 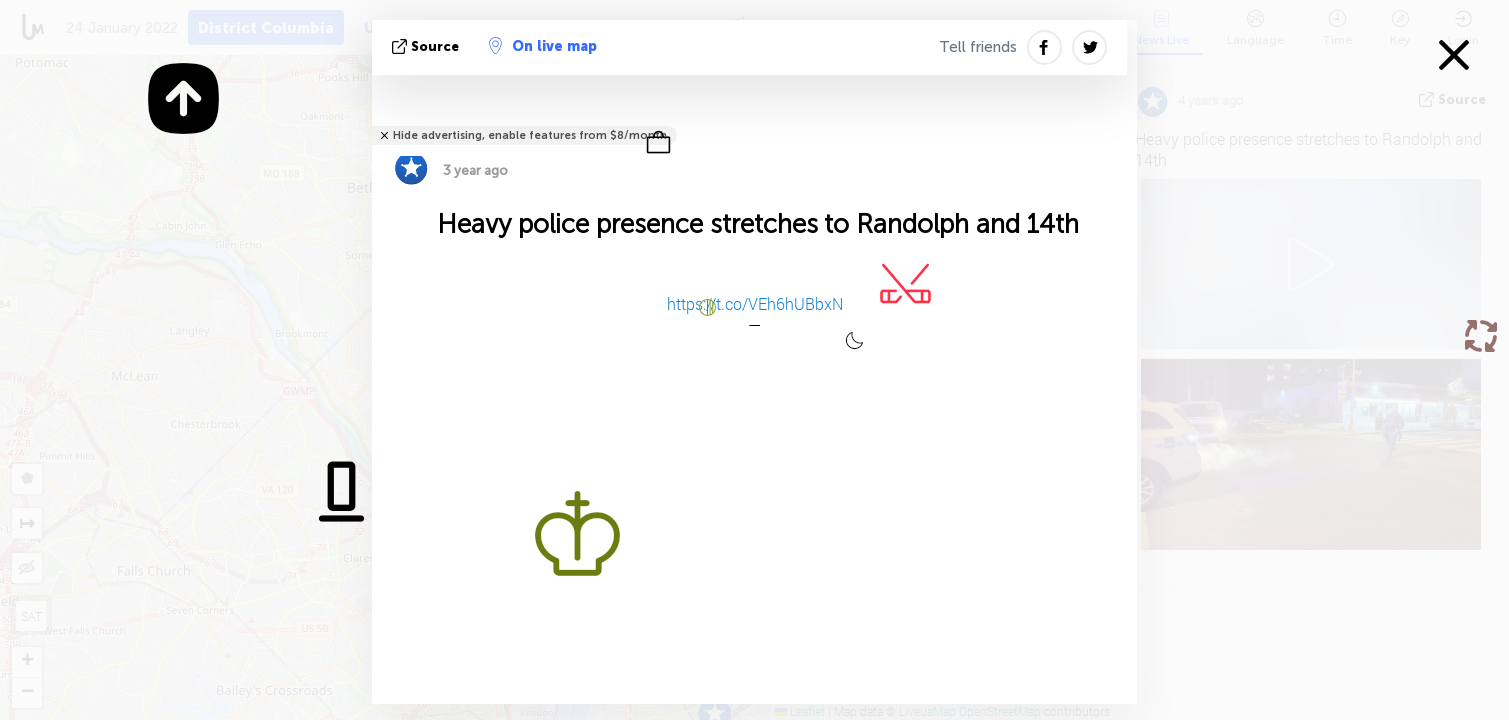 I want to click on view your shopping bag, so click(x=658, y=143).